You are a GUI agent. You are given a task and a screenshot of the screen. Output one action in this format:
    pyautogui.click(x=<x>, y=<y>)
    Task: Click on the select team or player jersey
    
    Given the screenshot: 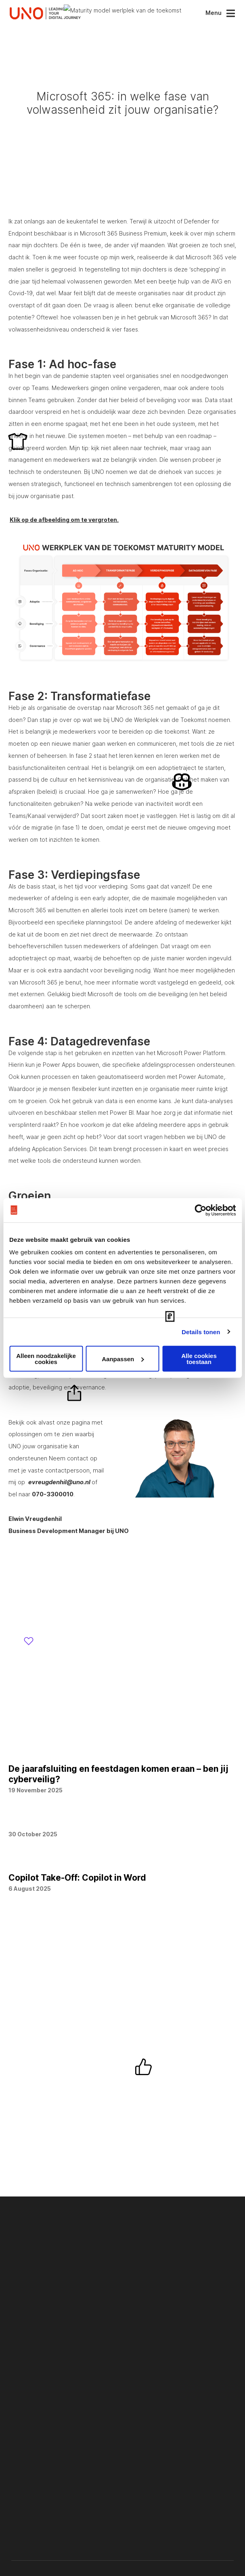 What is the action you would take?
    pyautogui.click(x=18, y=441)
    